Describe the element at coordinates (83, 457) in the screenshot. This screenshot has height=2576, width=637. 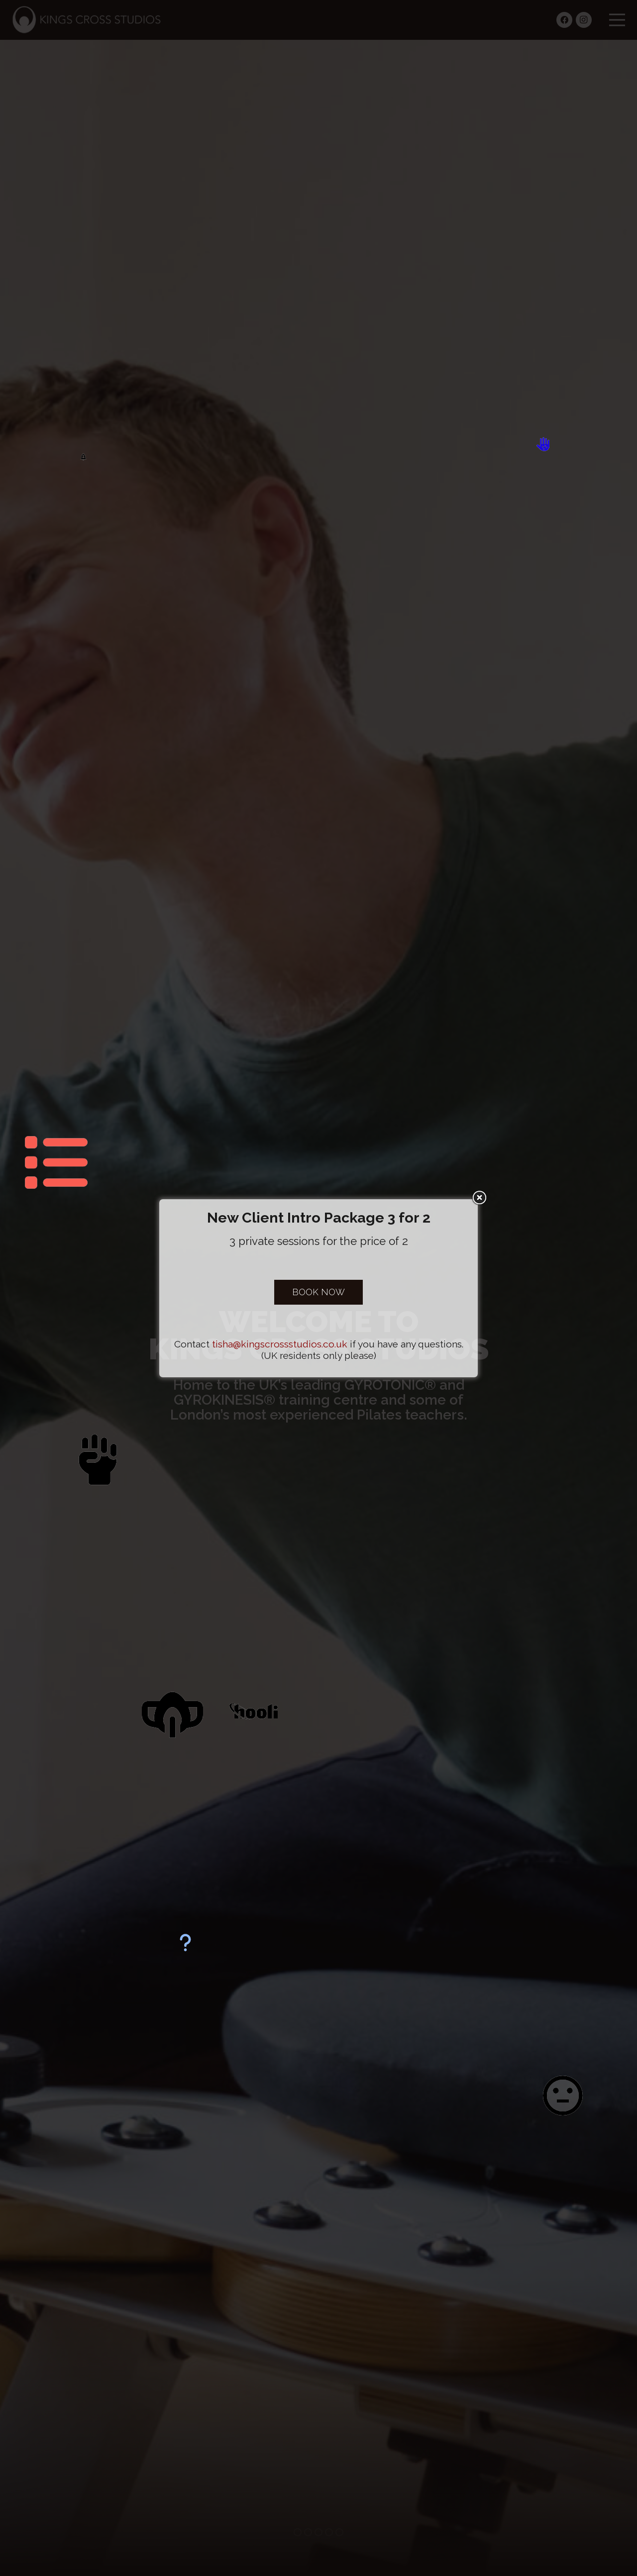
I see `notifications are currently paused or snoozed` at that location.